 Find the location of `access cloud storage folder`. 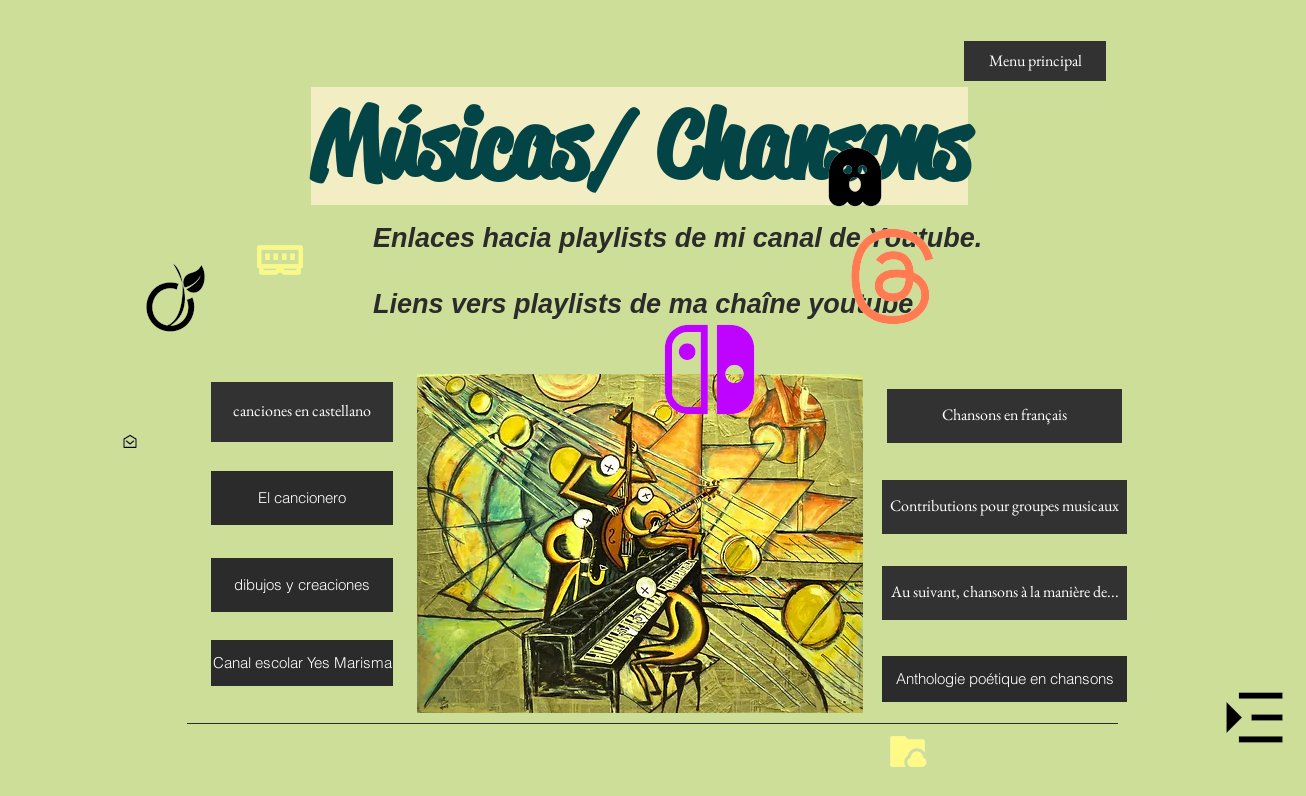

access cloud storage folder is located at coordinates (907, 751).